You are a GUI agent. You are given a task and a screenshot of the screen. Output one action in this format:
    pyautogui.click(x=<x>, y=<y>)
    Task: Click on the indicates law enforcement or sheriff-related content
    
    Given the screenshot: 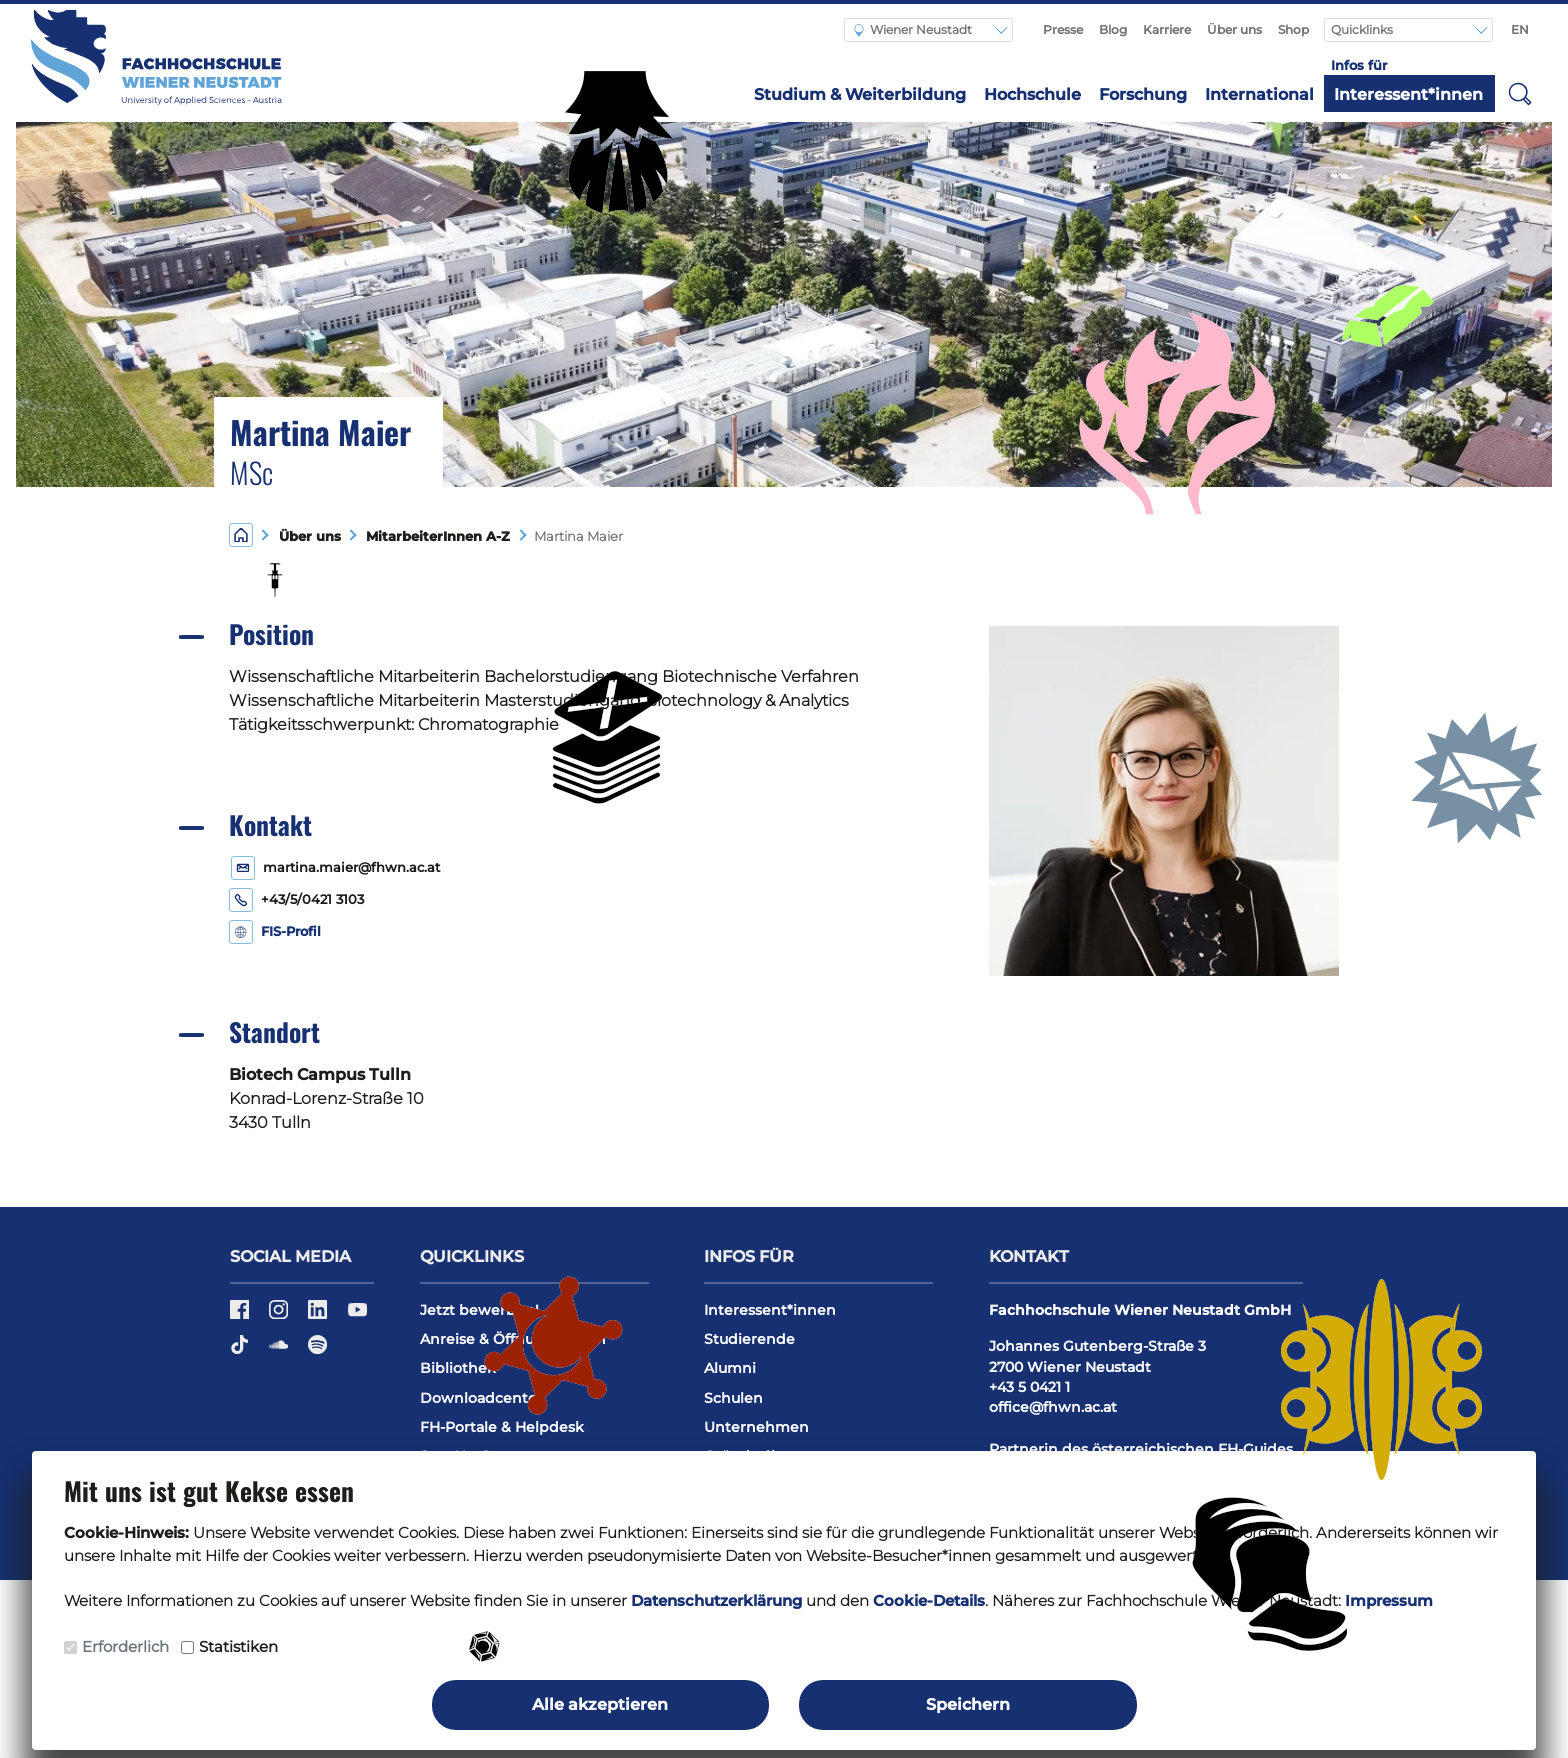 What is the action you would take?
    pyautogui.click(x=554, y=1345)
    